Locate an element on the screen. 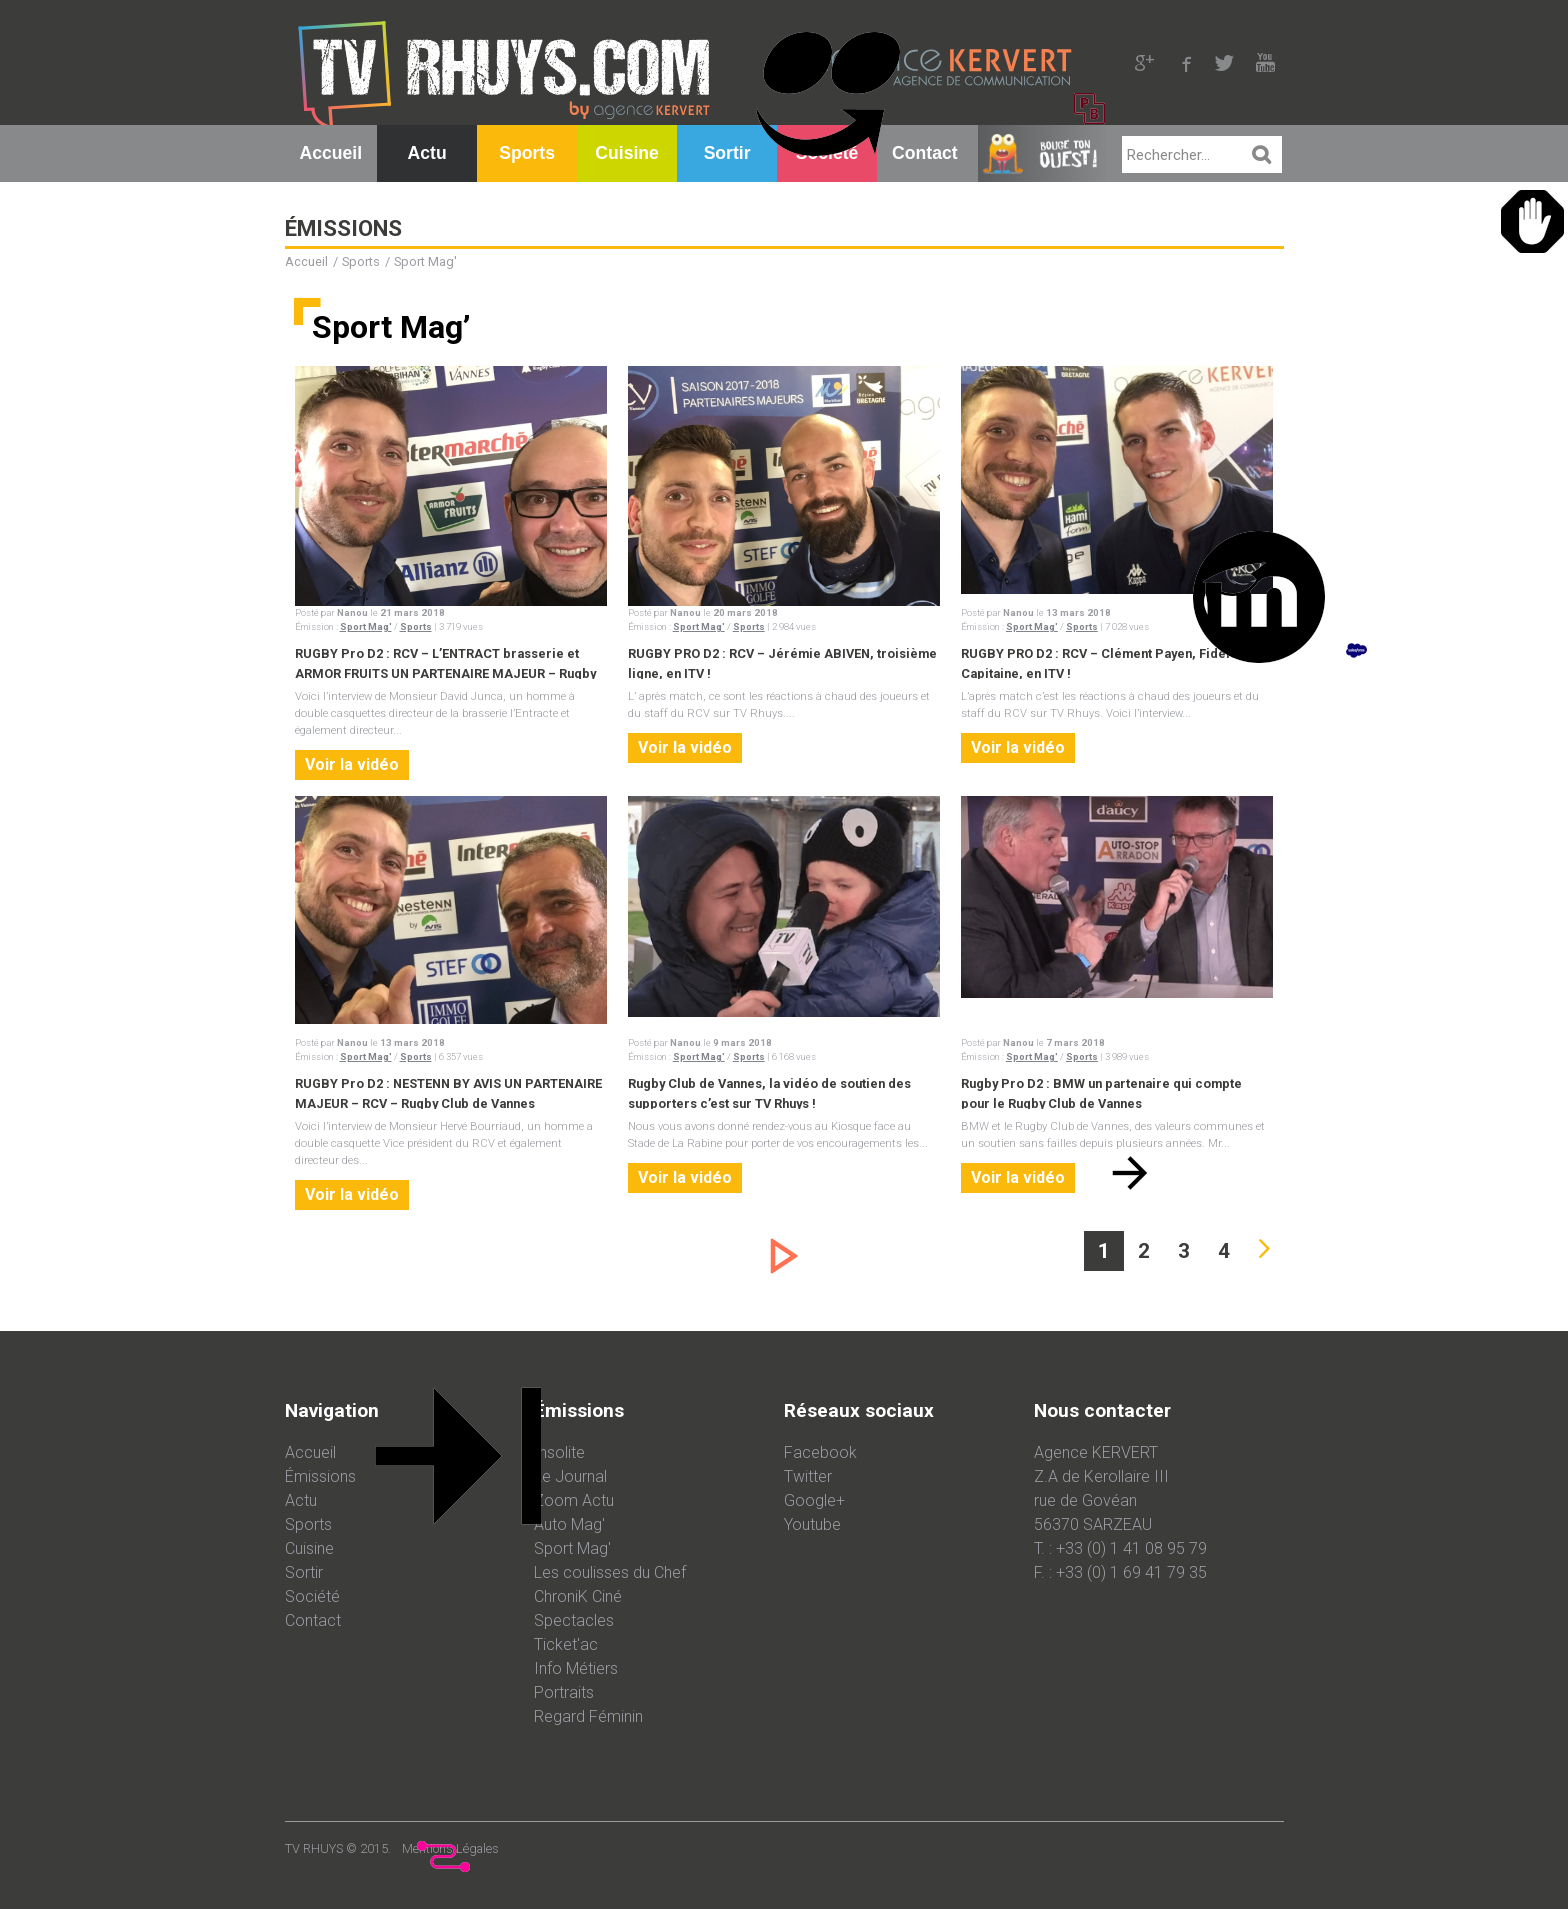  navigate to the next item or screen is located at coordinates (1130, 1173).